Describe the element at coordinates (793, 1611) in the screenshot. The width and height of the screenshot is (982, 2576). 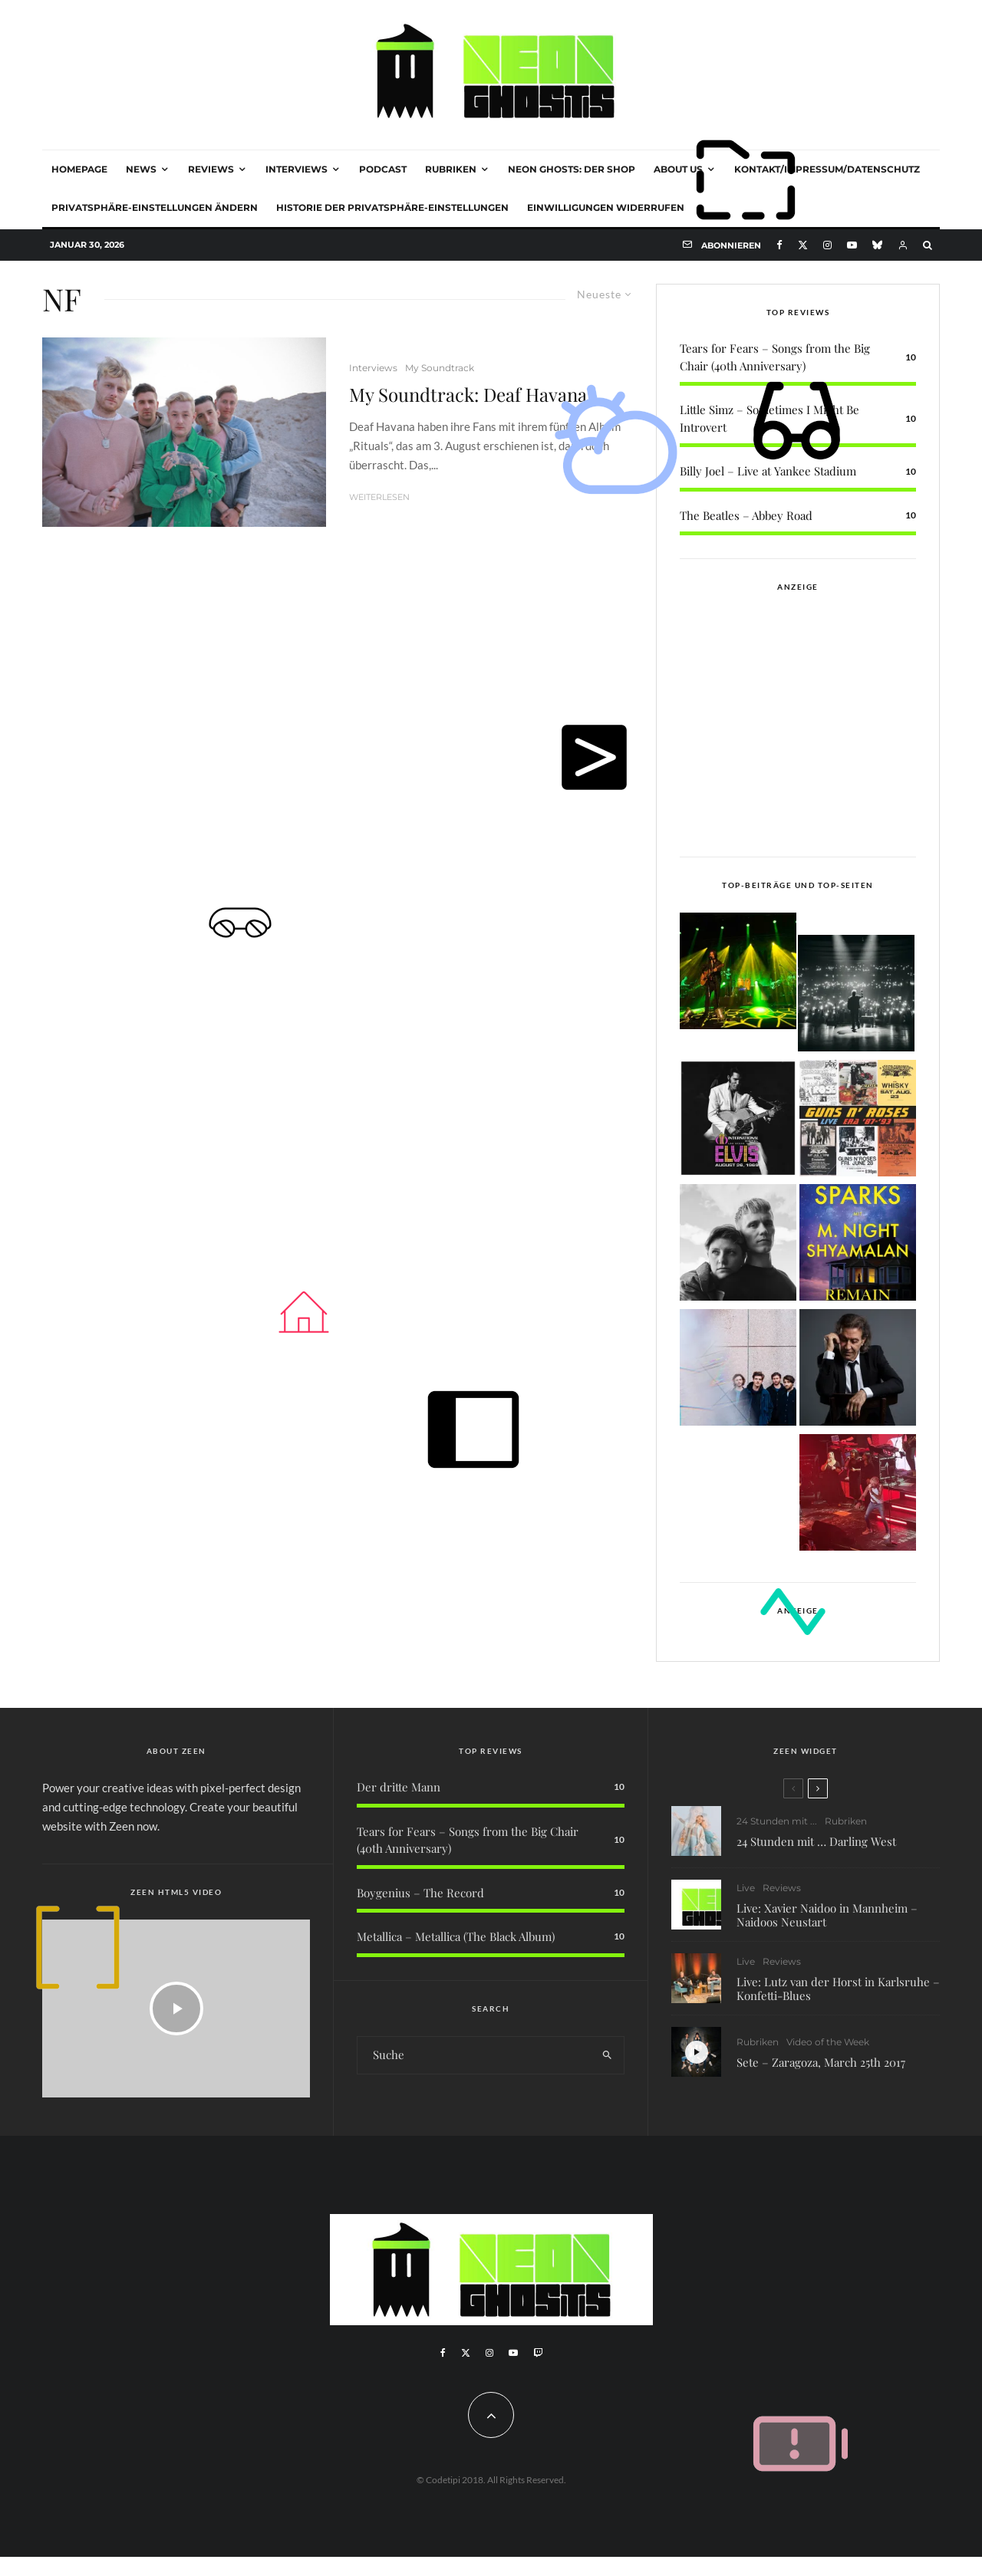
I see `audio or sound wave visualization` at that location.